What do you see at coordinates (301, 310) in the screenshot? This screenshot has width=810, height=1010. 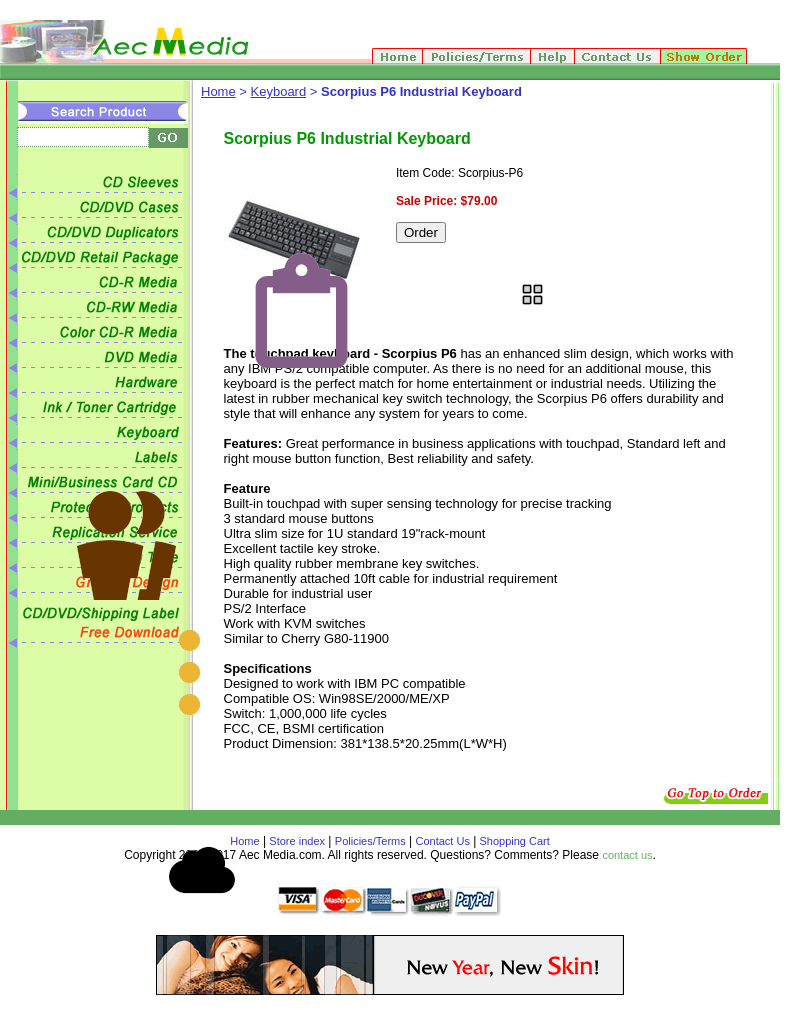 I see `copy to clipboard` at bounding box center [301, 310].